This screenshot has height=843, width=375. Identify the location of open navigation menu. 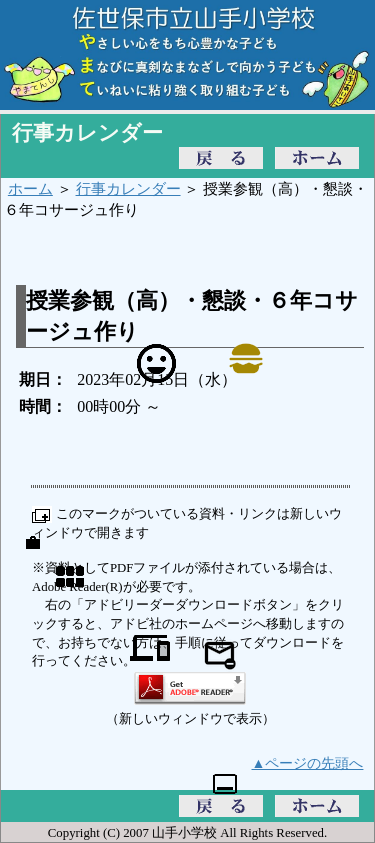
(246, 359).